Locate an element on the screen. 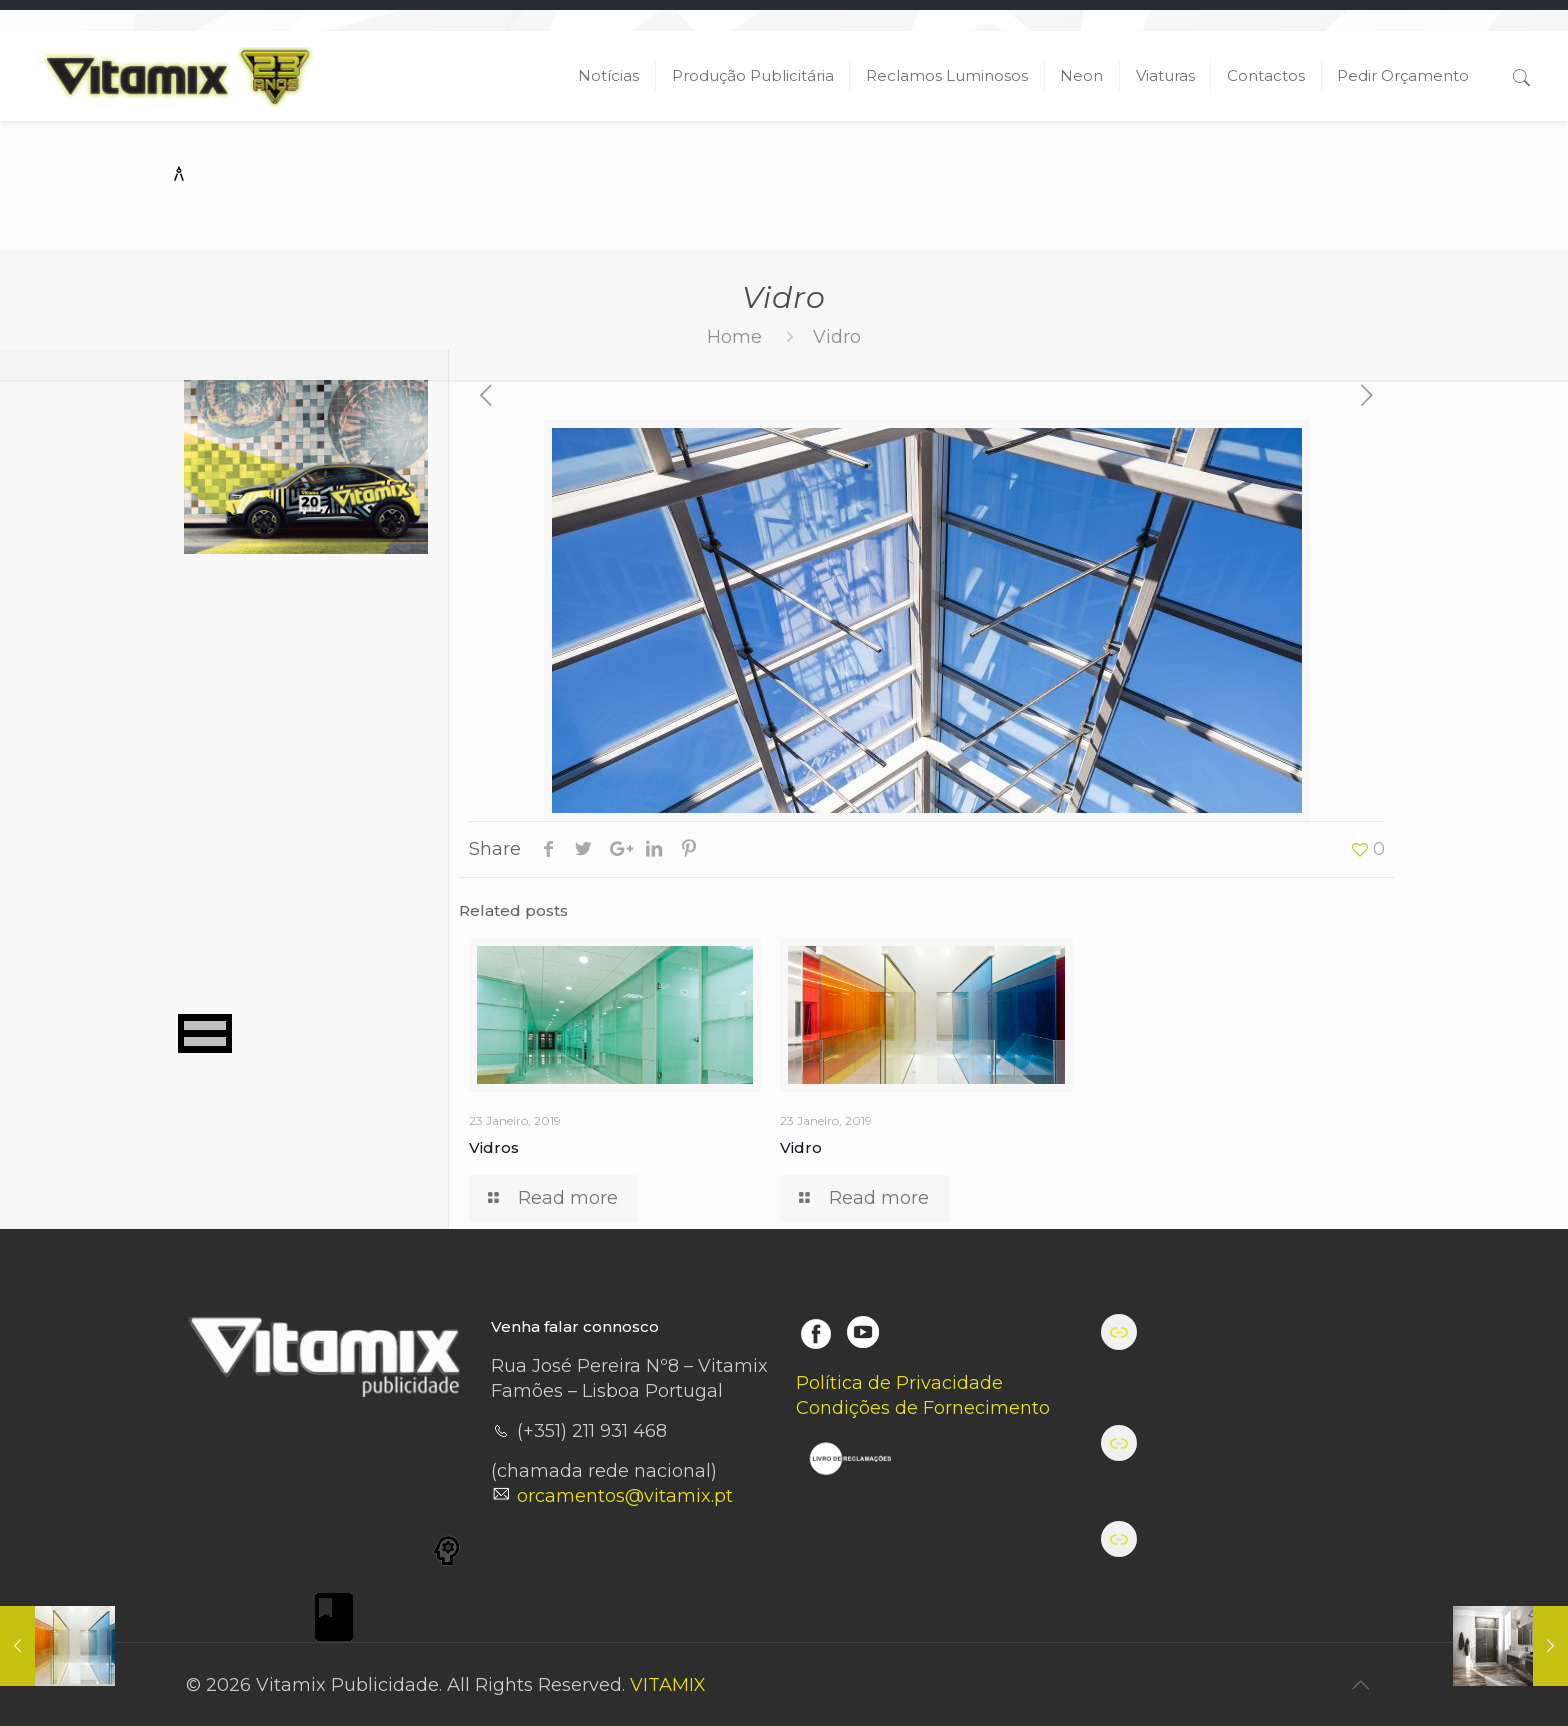 This screenshot has width=1568, height=1726. switch to stream or list view is located at coordinates (203, 1033).